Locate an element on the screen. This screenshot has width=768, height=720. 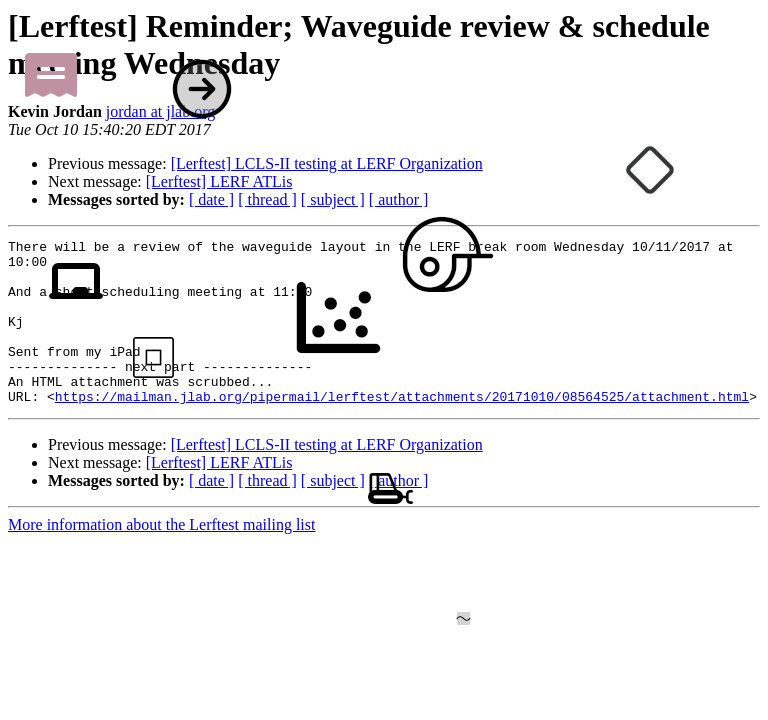
access classroom or educational content is located at coordinates (76, 281).